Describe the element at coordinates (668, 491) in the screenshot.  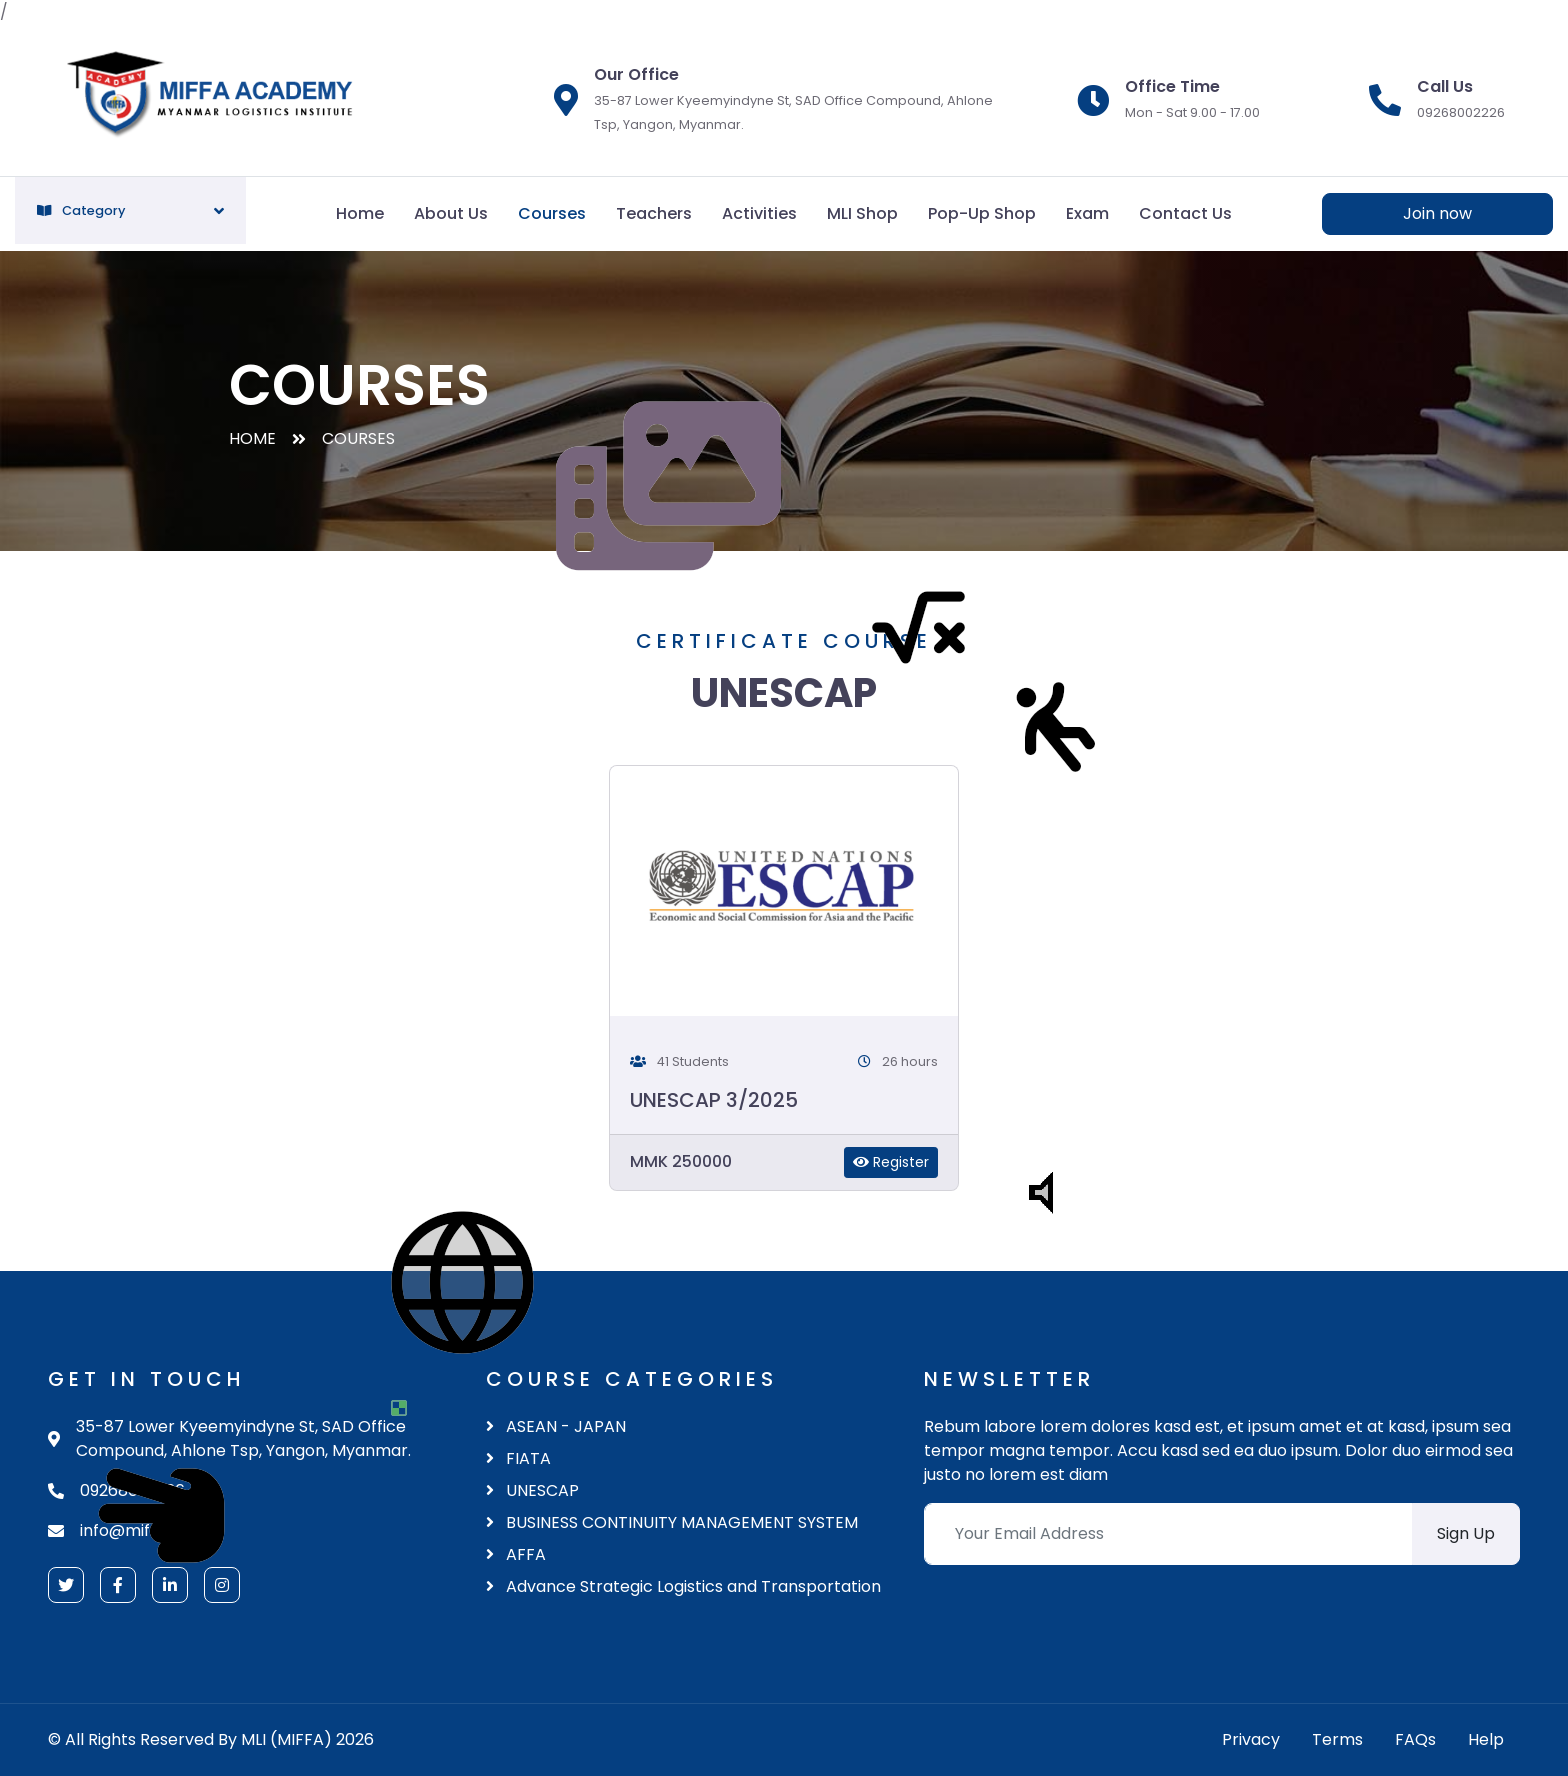
I see `access photo and video gallery` at that location.